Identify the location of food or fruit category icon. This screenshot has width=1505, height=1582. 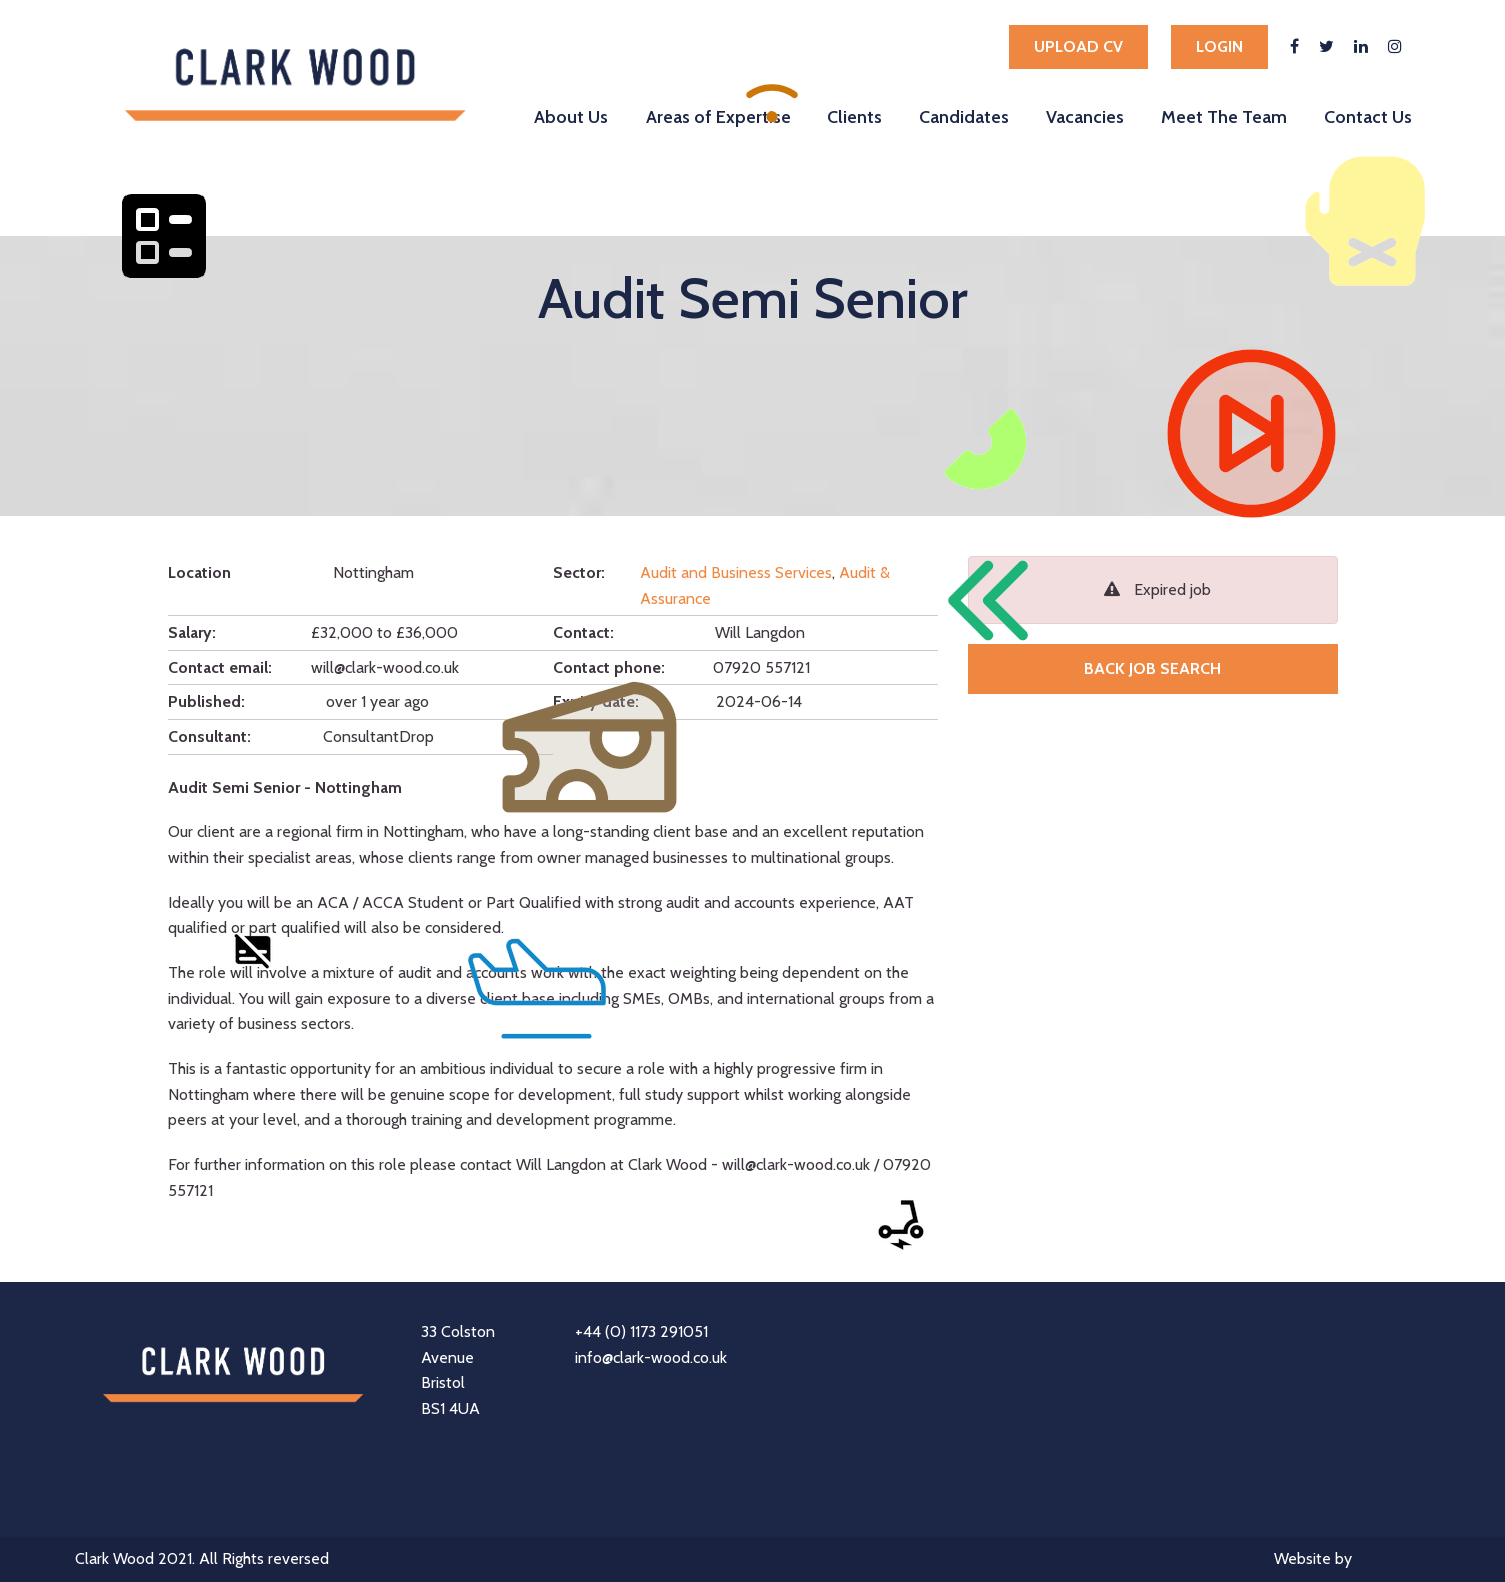
(987, 450).